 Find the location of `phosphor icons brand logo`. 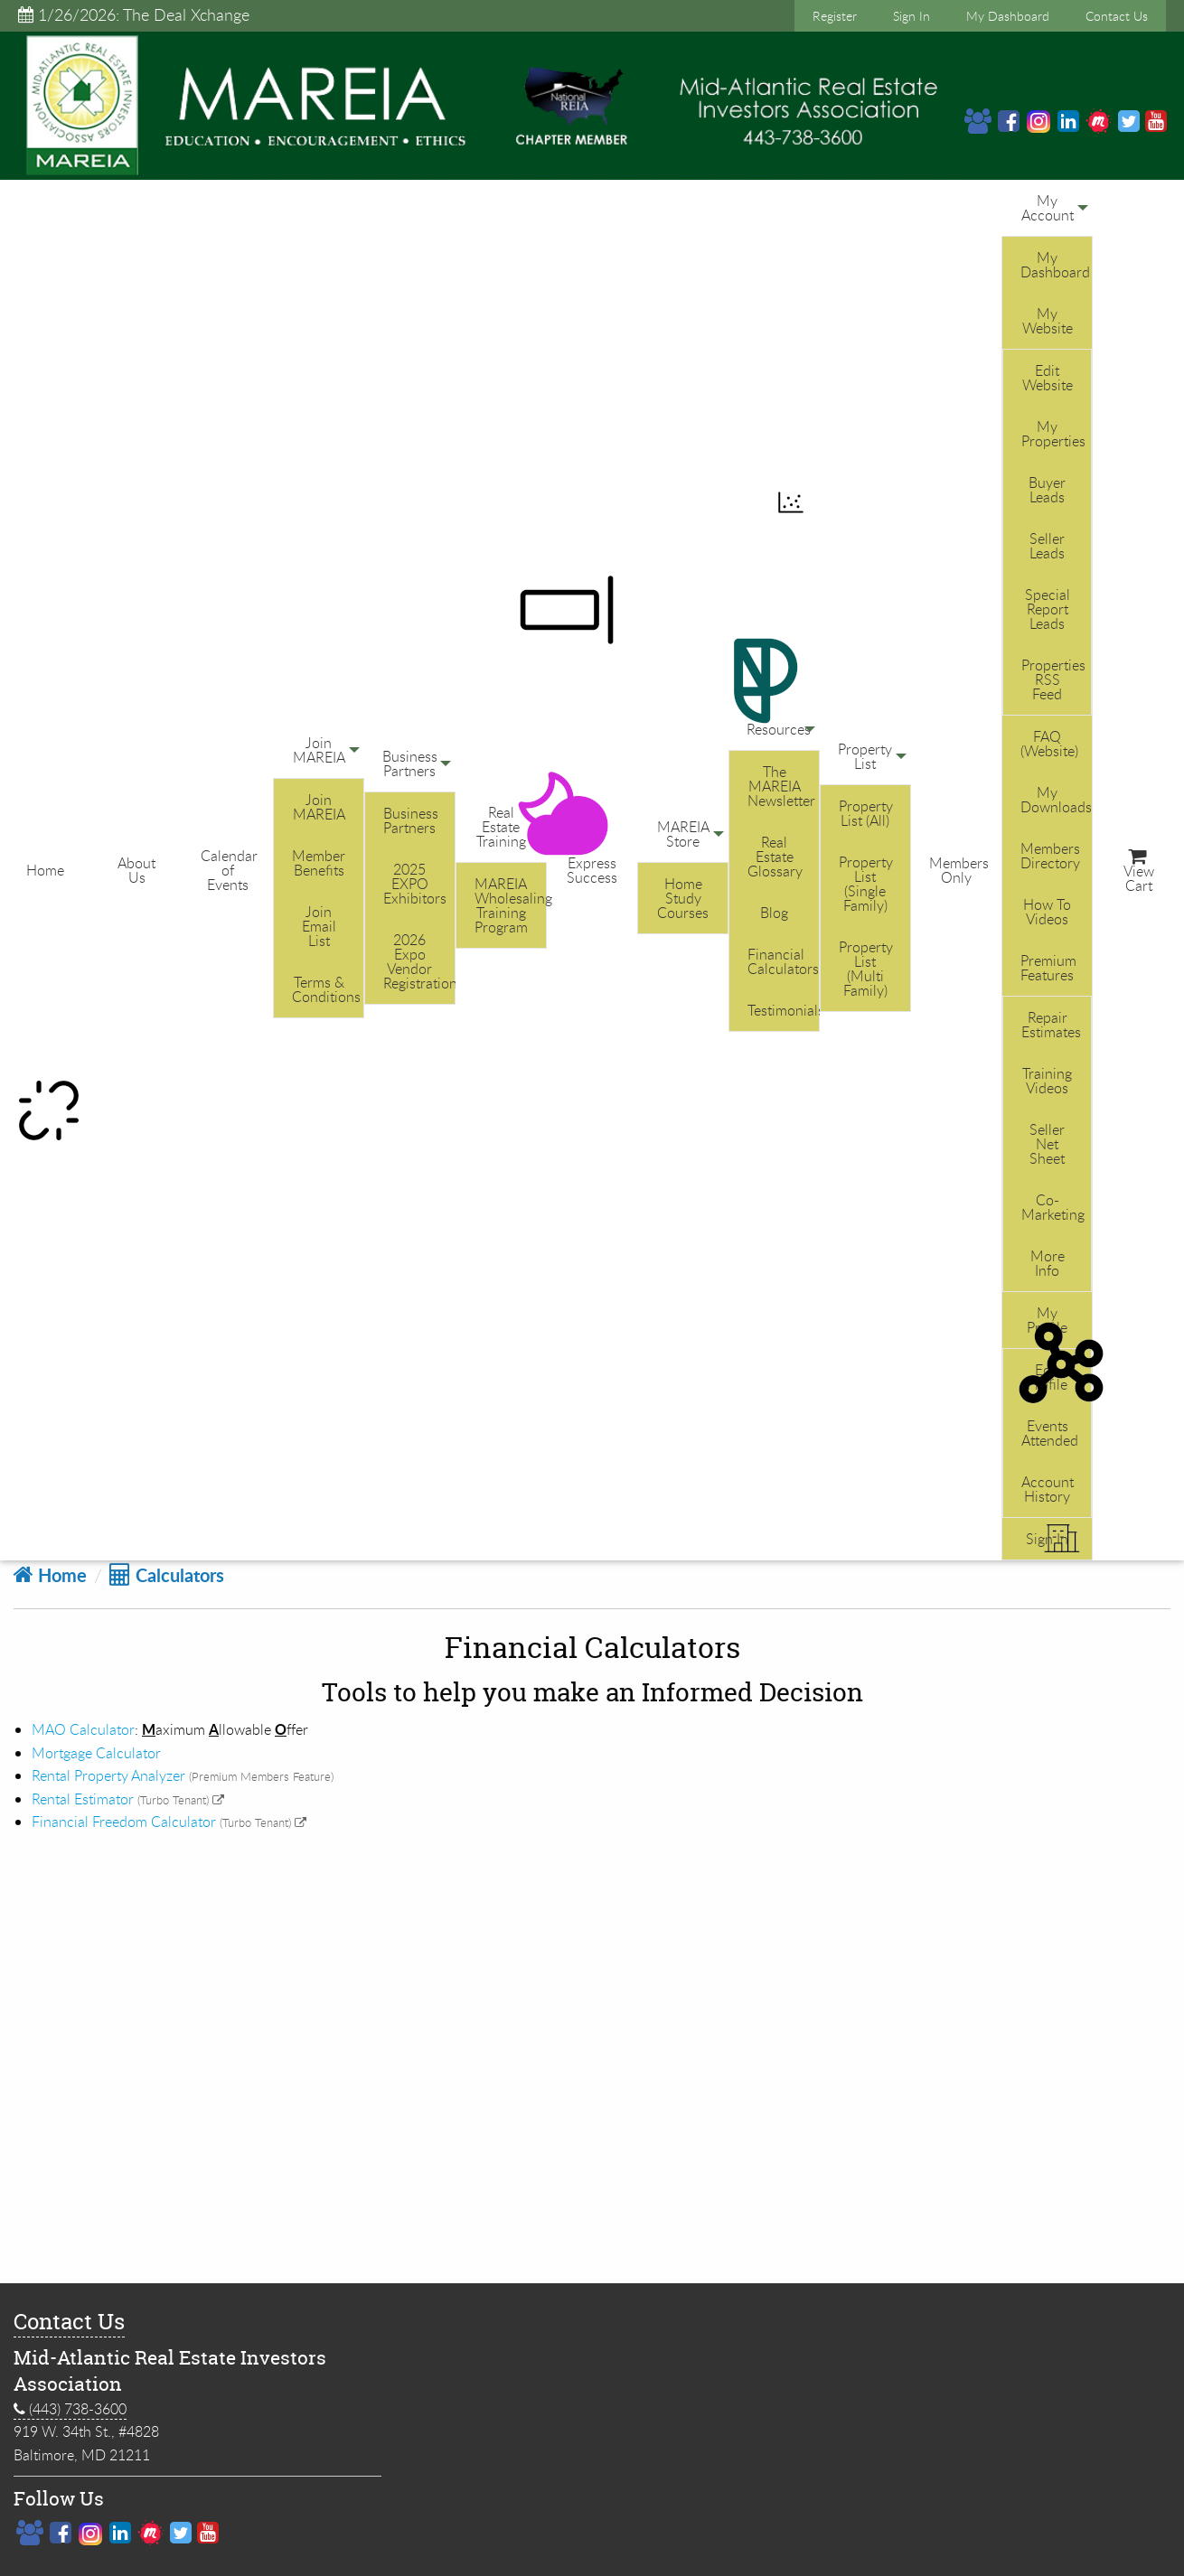

phosphor icons brand logo is located at coordinates (759, 676).